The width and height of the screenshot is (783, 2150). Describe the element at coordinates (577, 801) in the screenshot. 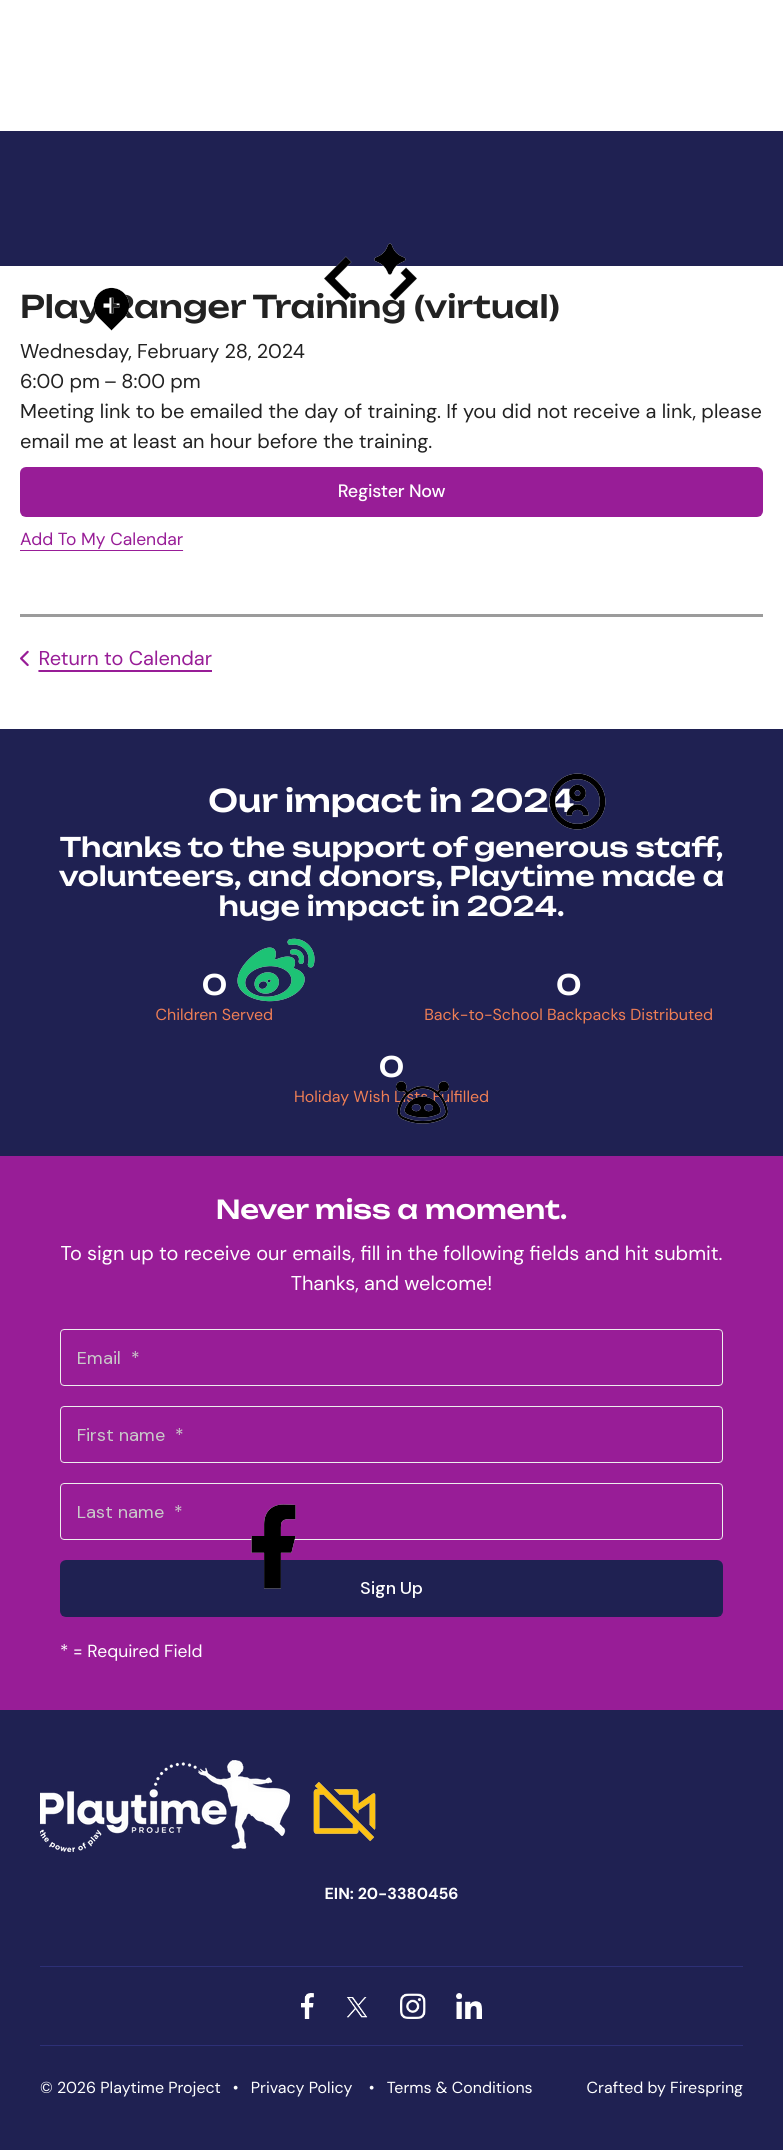

I see `access your account or profile` at that location.